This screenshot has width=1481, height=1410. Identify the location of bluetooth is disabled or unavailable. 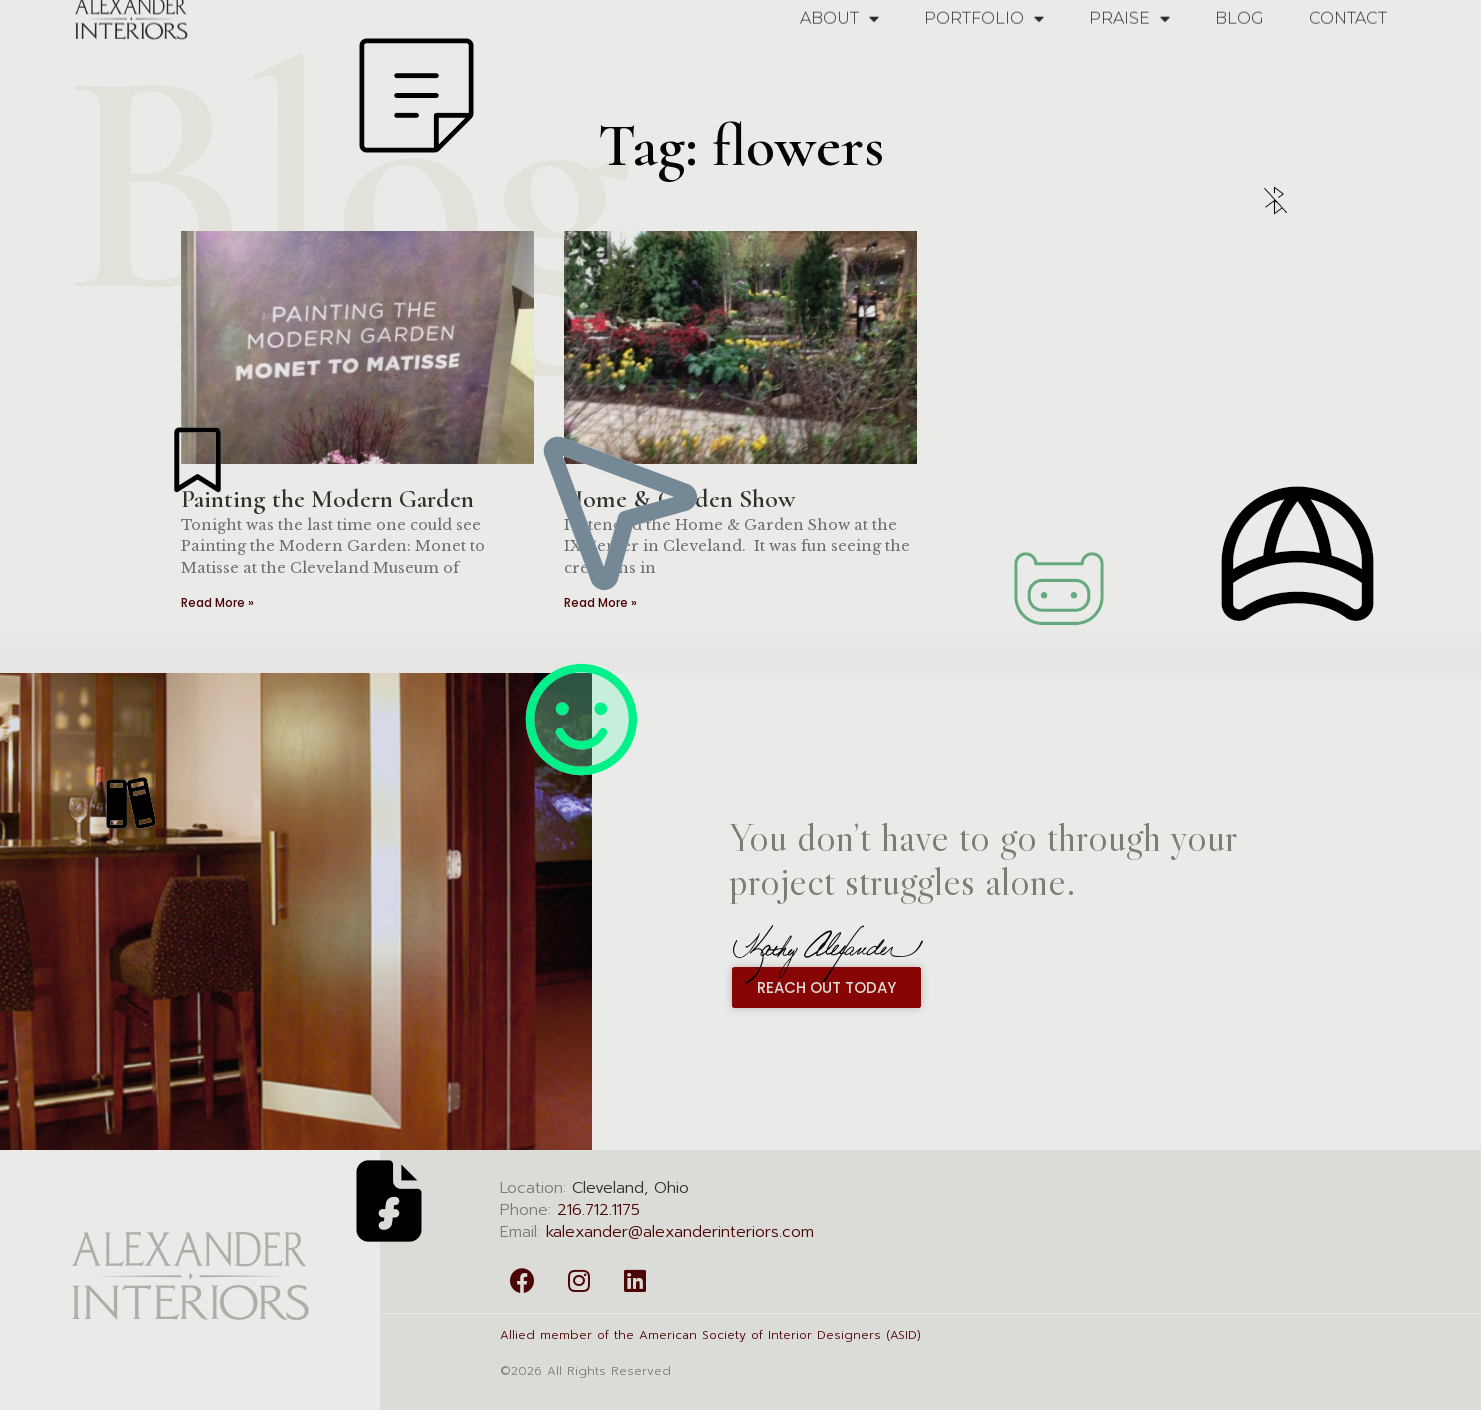
(1274, 200).